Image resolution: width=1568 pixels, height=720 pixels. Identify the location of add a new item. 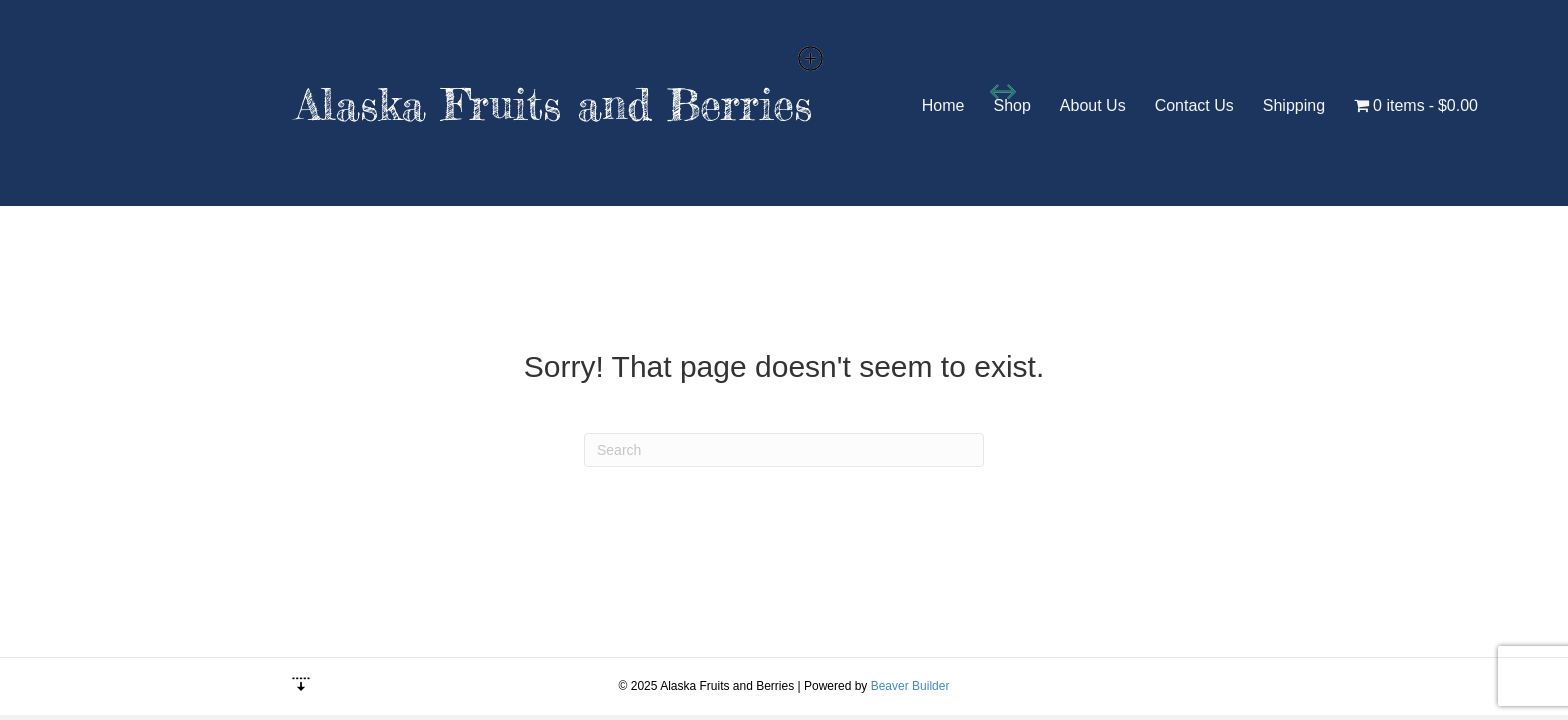
(810, 58).